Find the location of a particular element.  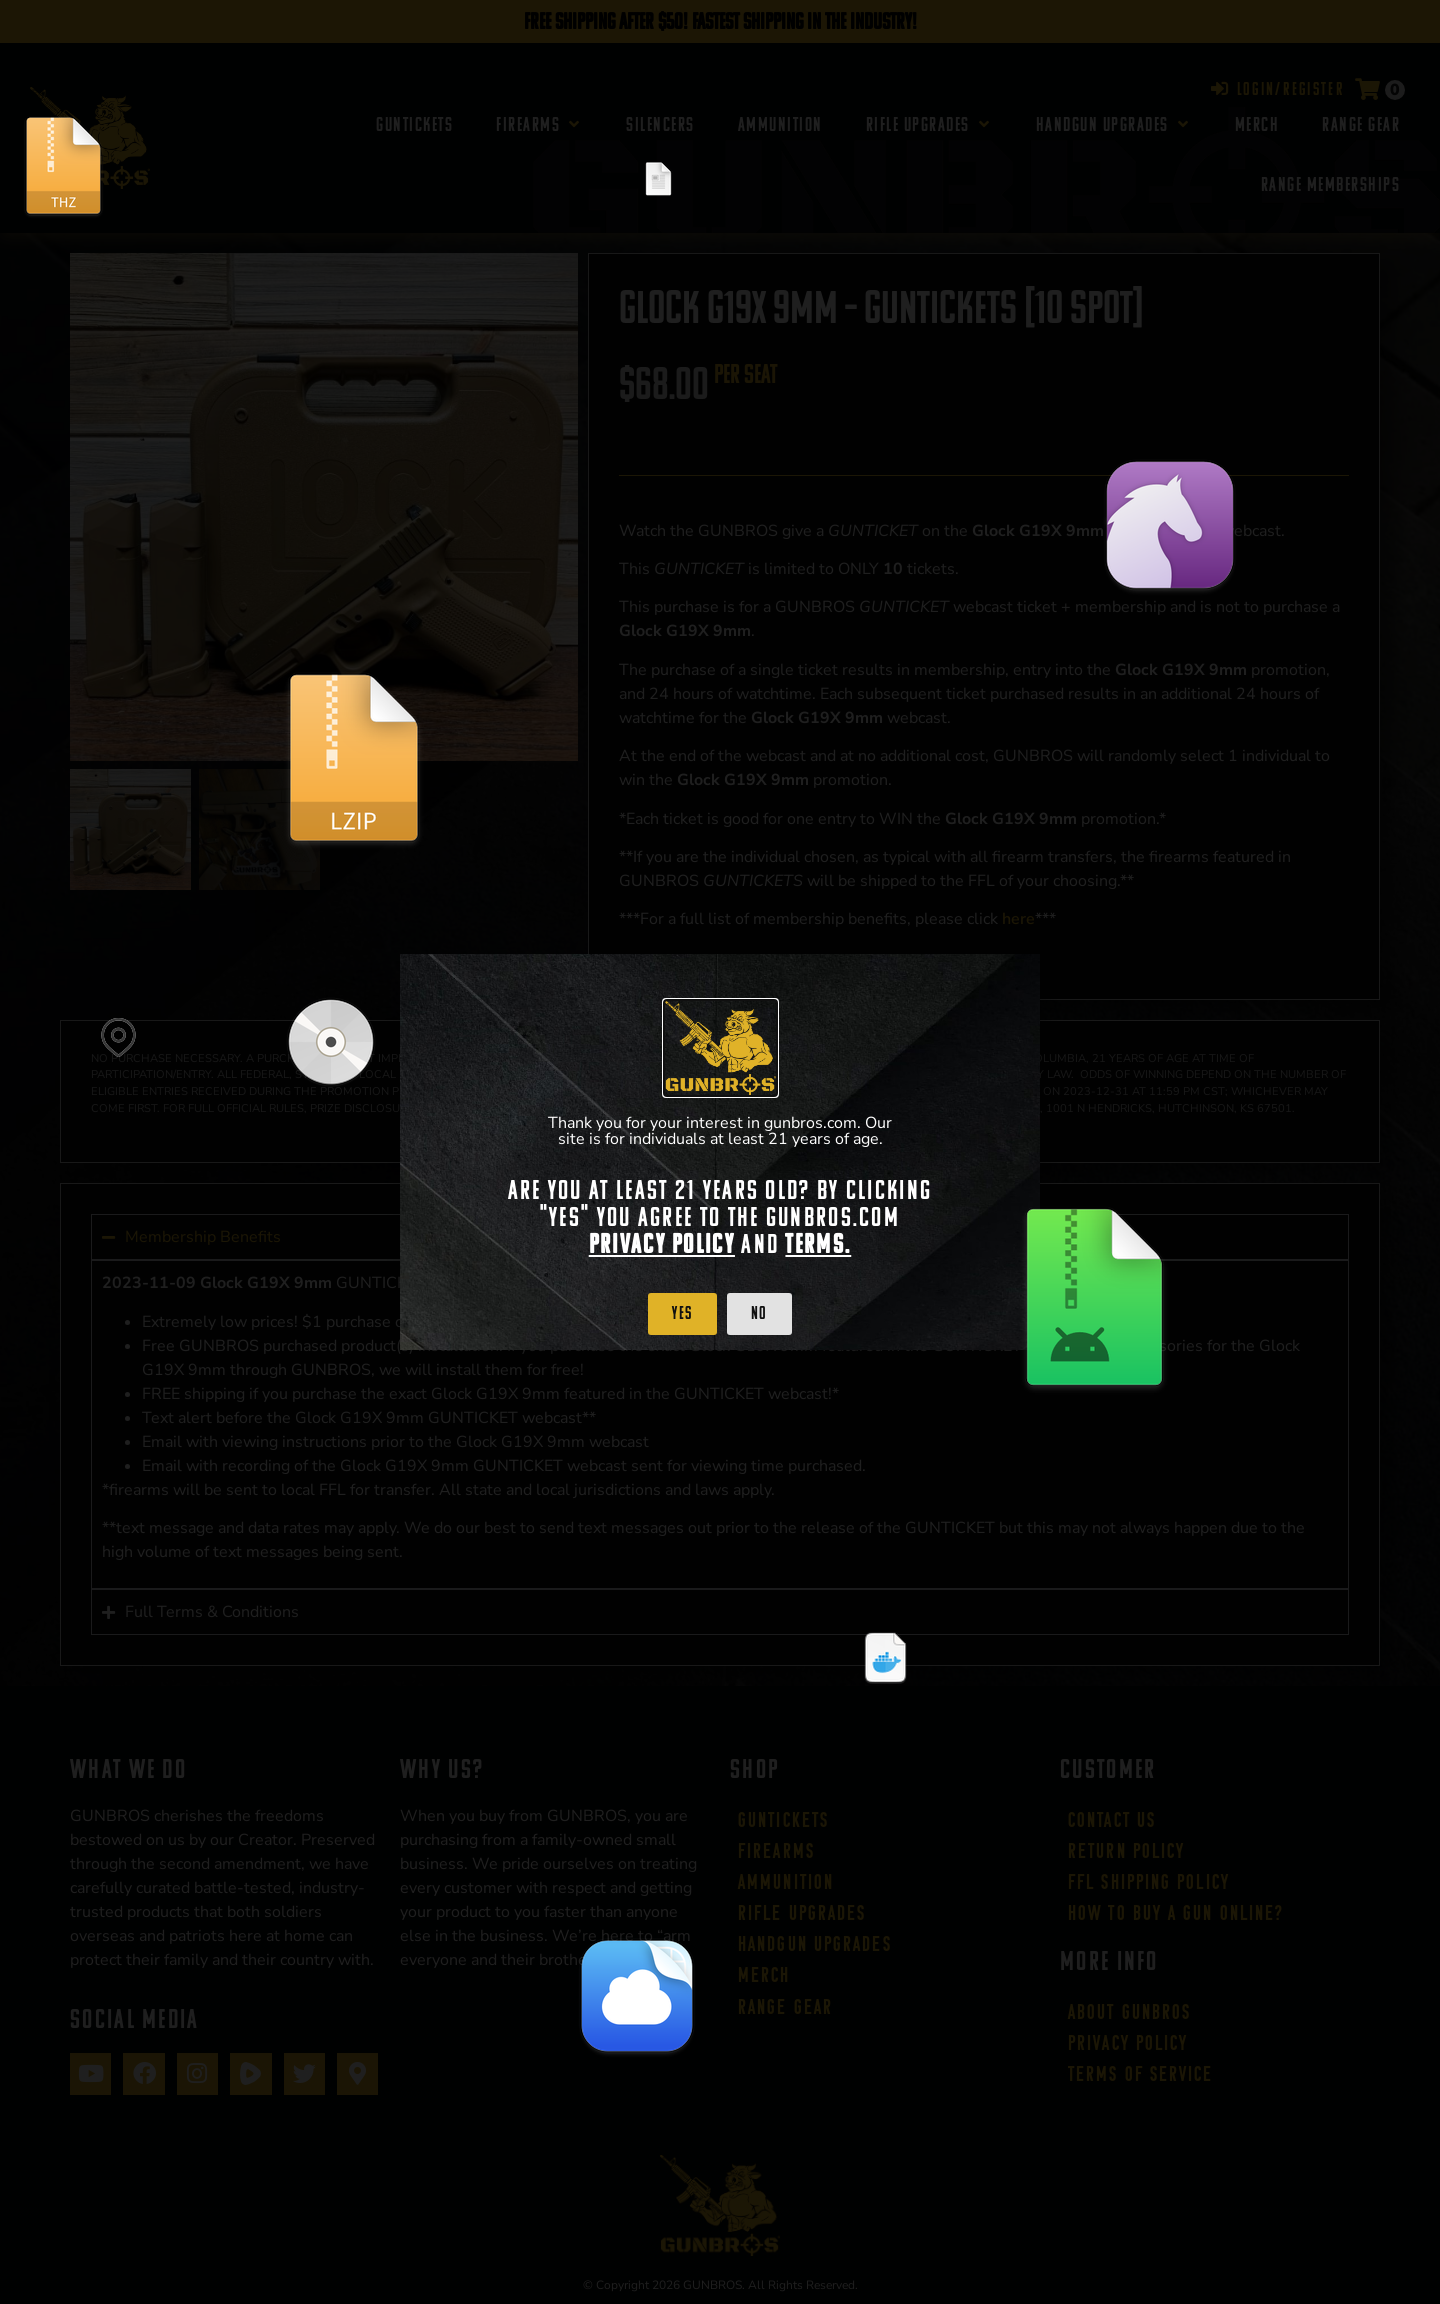

a compressed THZ archive file is located at coordinates (63, 167).